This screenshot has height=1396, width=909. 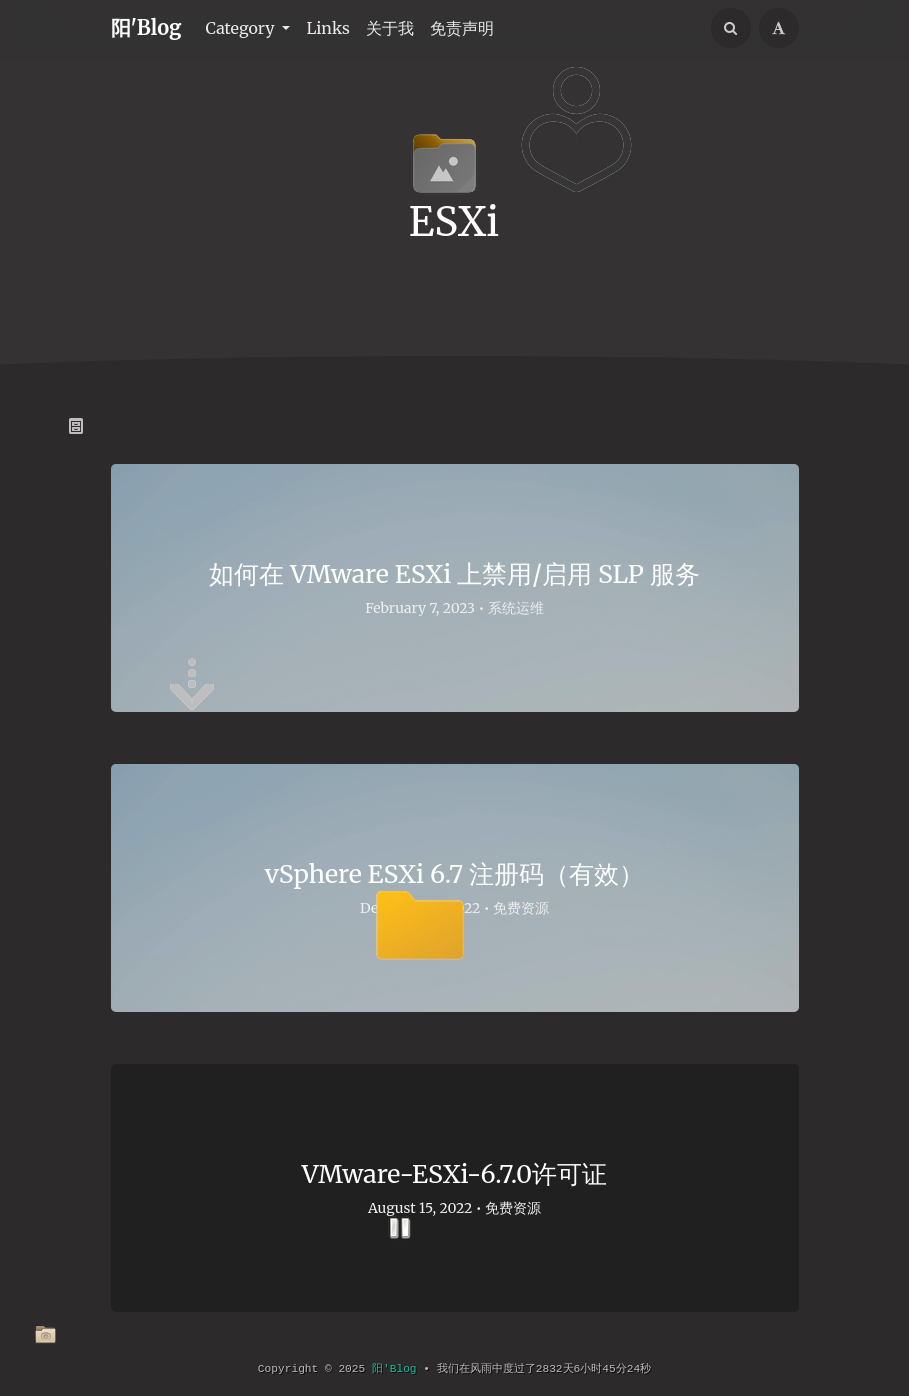 What do you see at coordinates (192, 684) in the screenshot?
I see `open downloads folder` at bounding box center [192, 684].